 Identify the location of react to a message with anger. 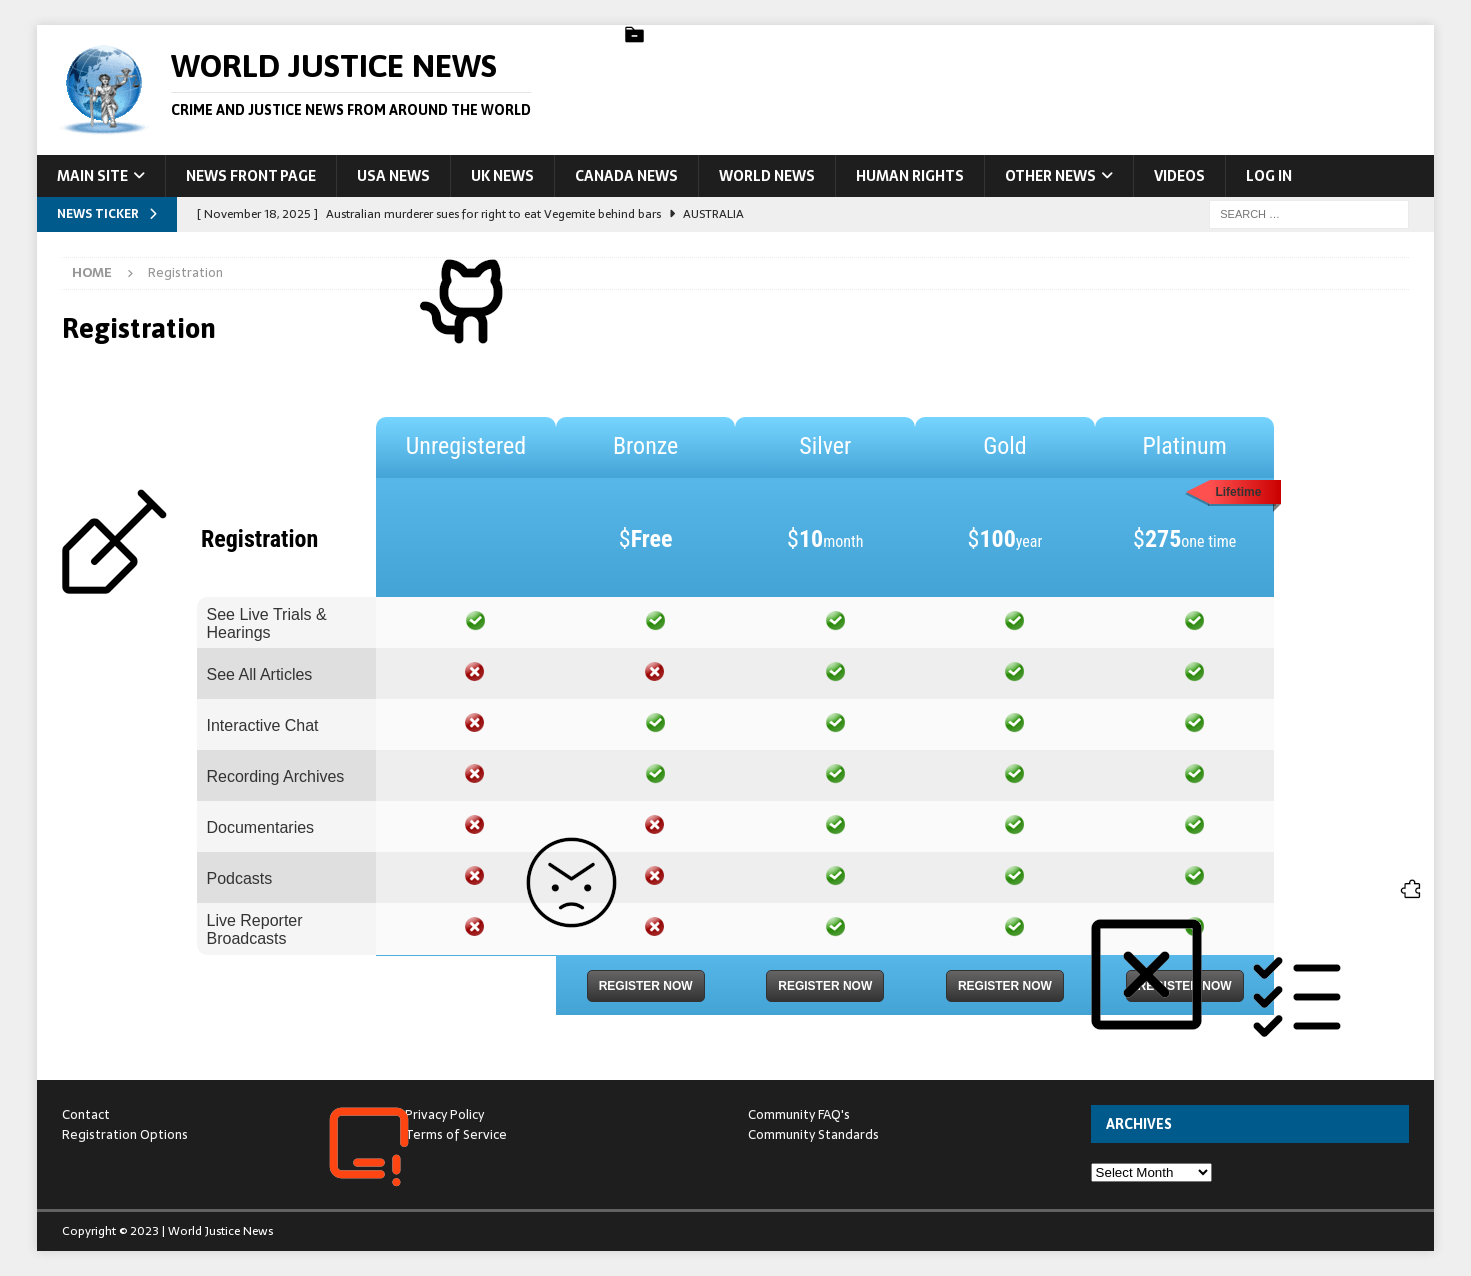
(571, 882).